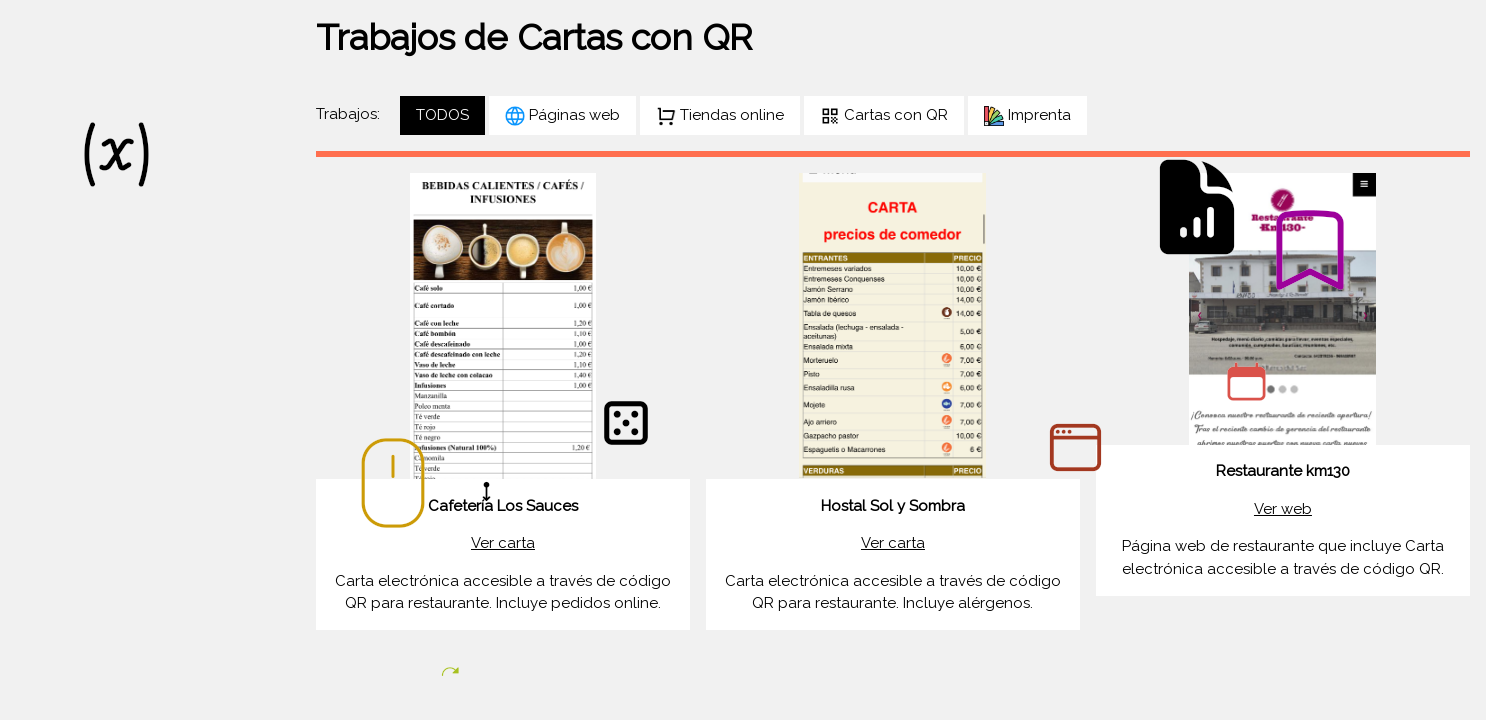  Describe the element at coordinates (1246, 381) in the screenshot. I see `view calendar or schedule` at that location.